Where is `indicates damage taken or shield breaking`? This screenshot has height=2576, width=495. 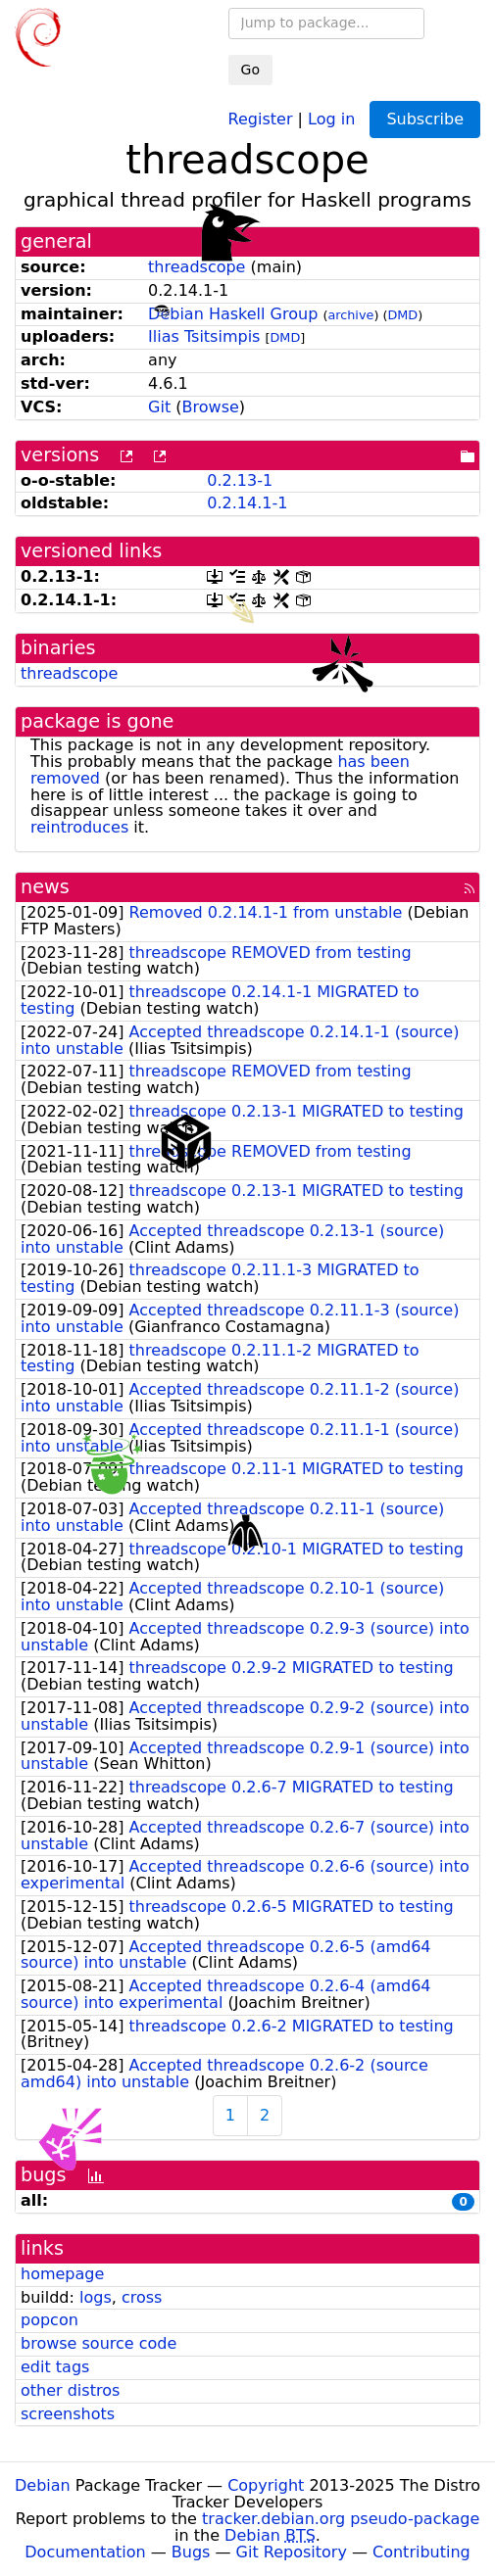
indicates damage taken or shield breaking is located at coordinates (70, 2139).